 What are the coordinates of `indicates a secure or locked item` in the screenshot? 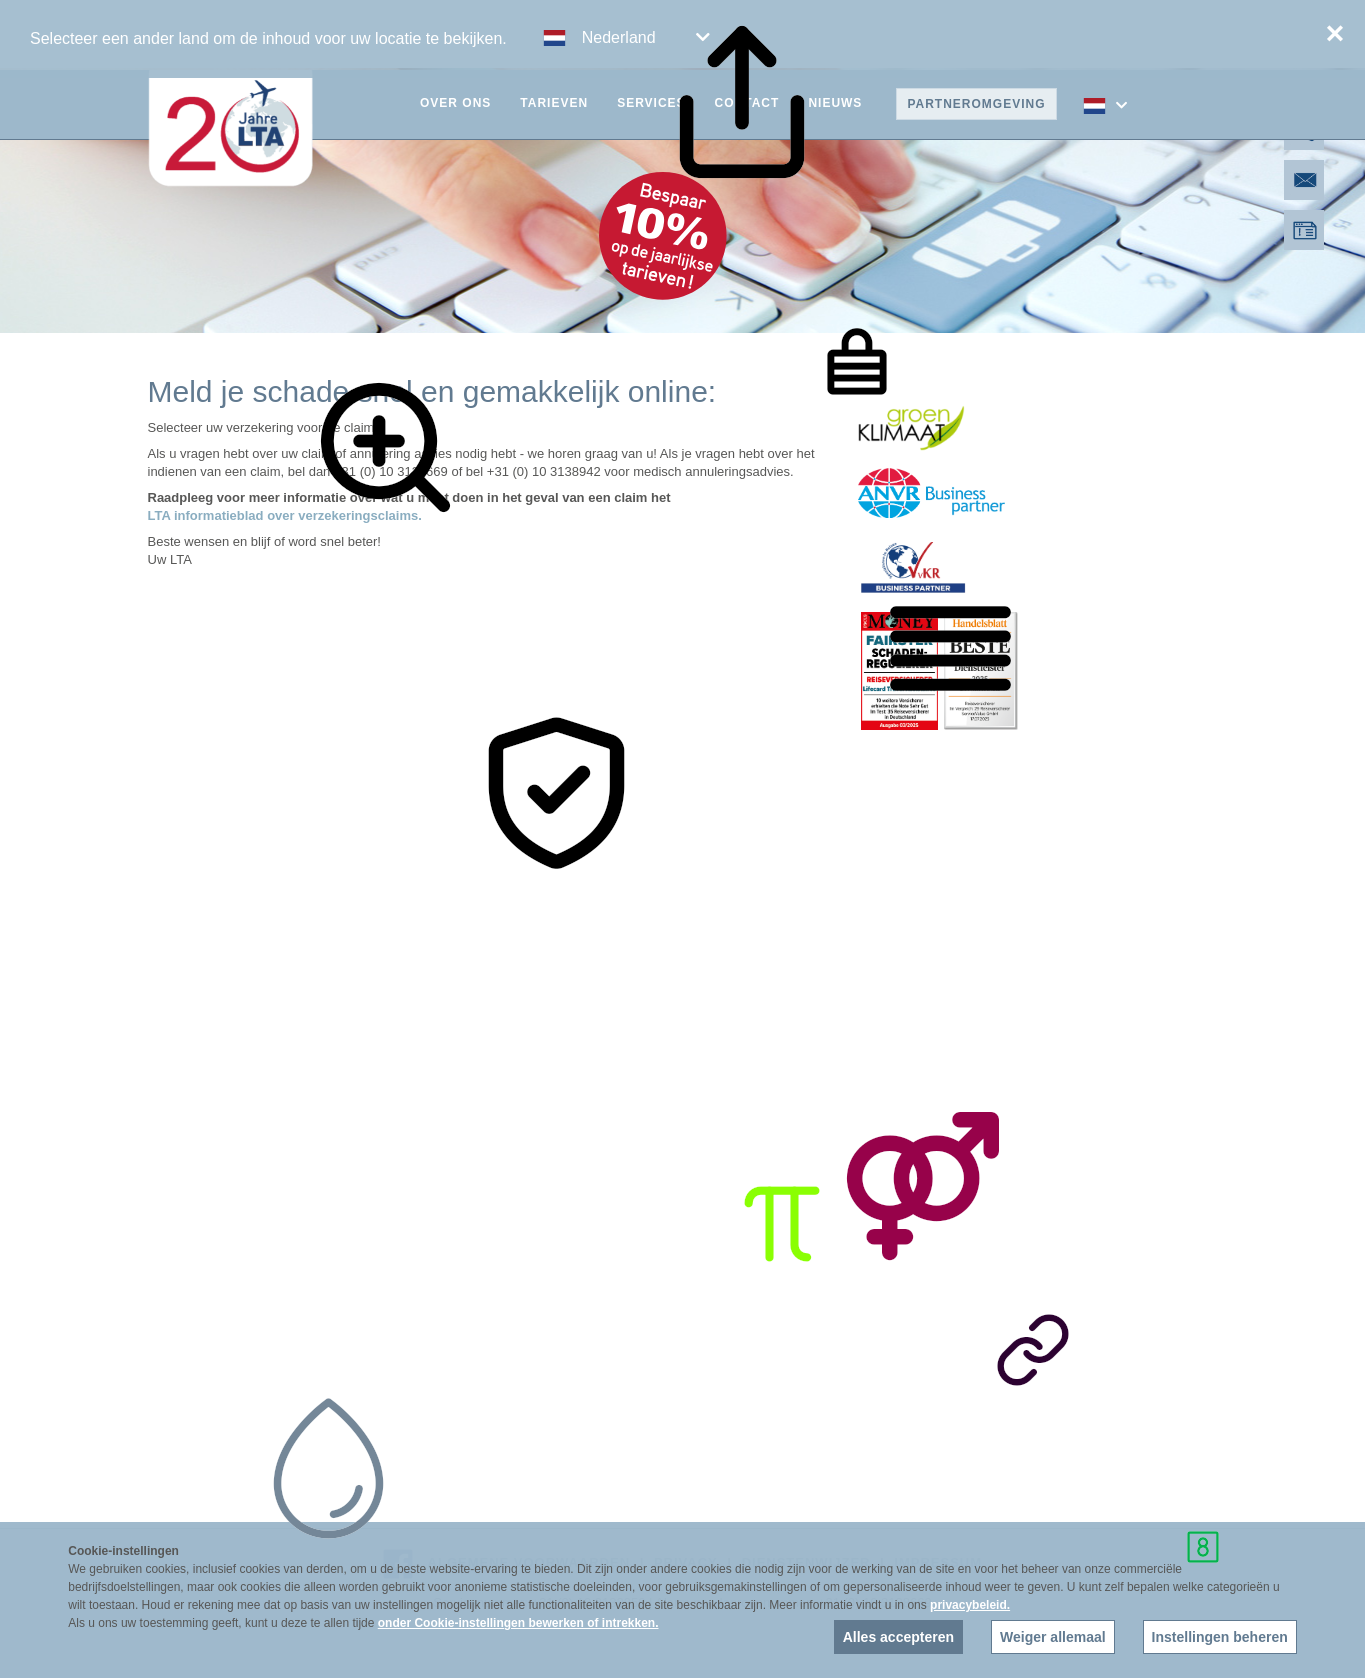 It's located at (857, 365).